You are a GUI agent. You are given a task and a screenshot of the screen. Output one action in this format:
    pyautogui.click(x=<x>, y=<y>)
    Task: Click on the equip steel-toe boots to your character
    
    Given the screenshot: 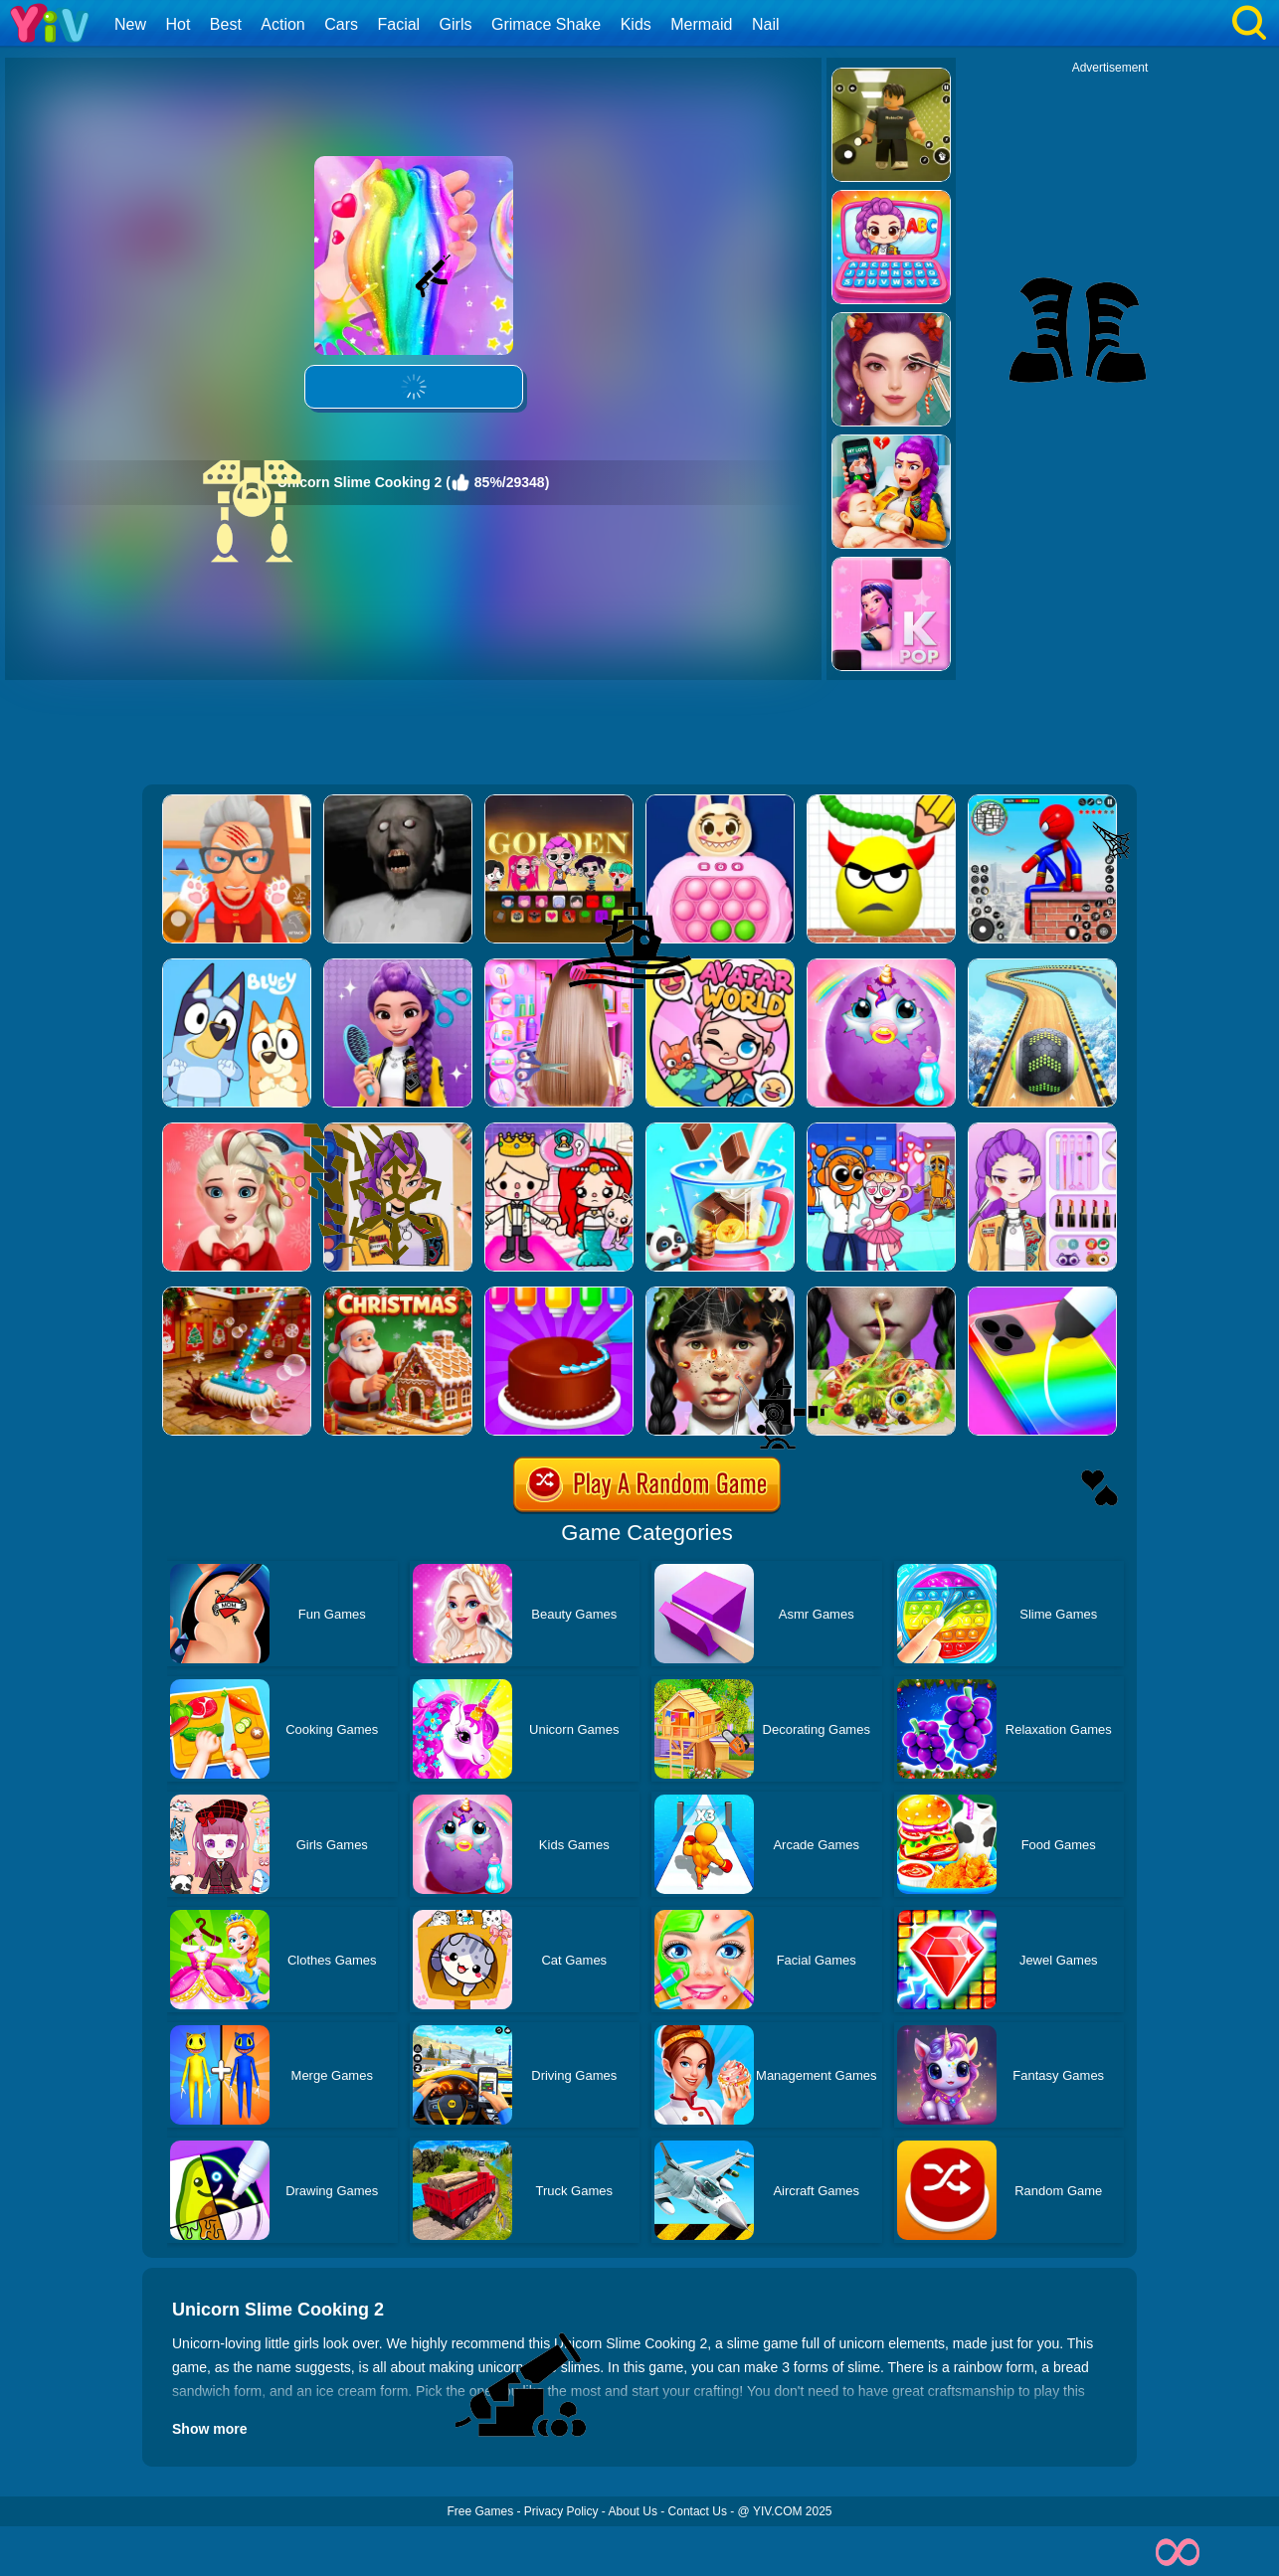 What is the action you would take?
    pyautogui.click(x=1077, y=328)
    